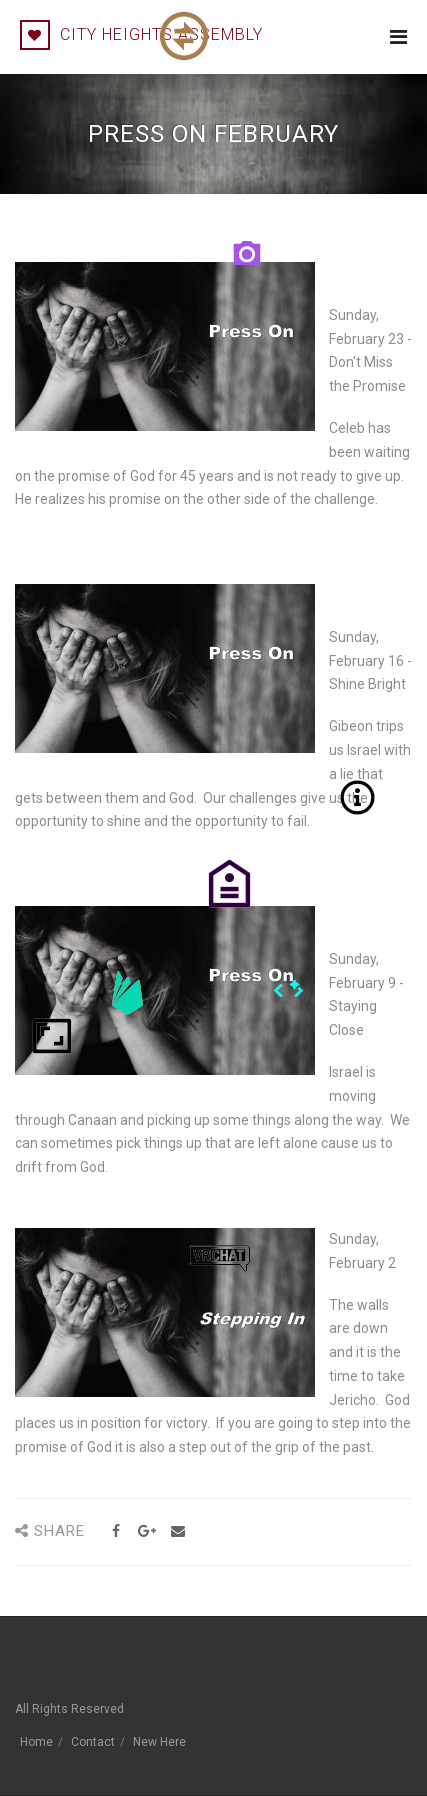 The width and height of the screenshot is (427, 1796). What do you see at coordinates (288, 990) in the screenshot?
I see `access AI-powered code assistance` at bounding box center [288, 990].